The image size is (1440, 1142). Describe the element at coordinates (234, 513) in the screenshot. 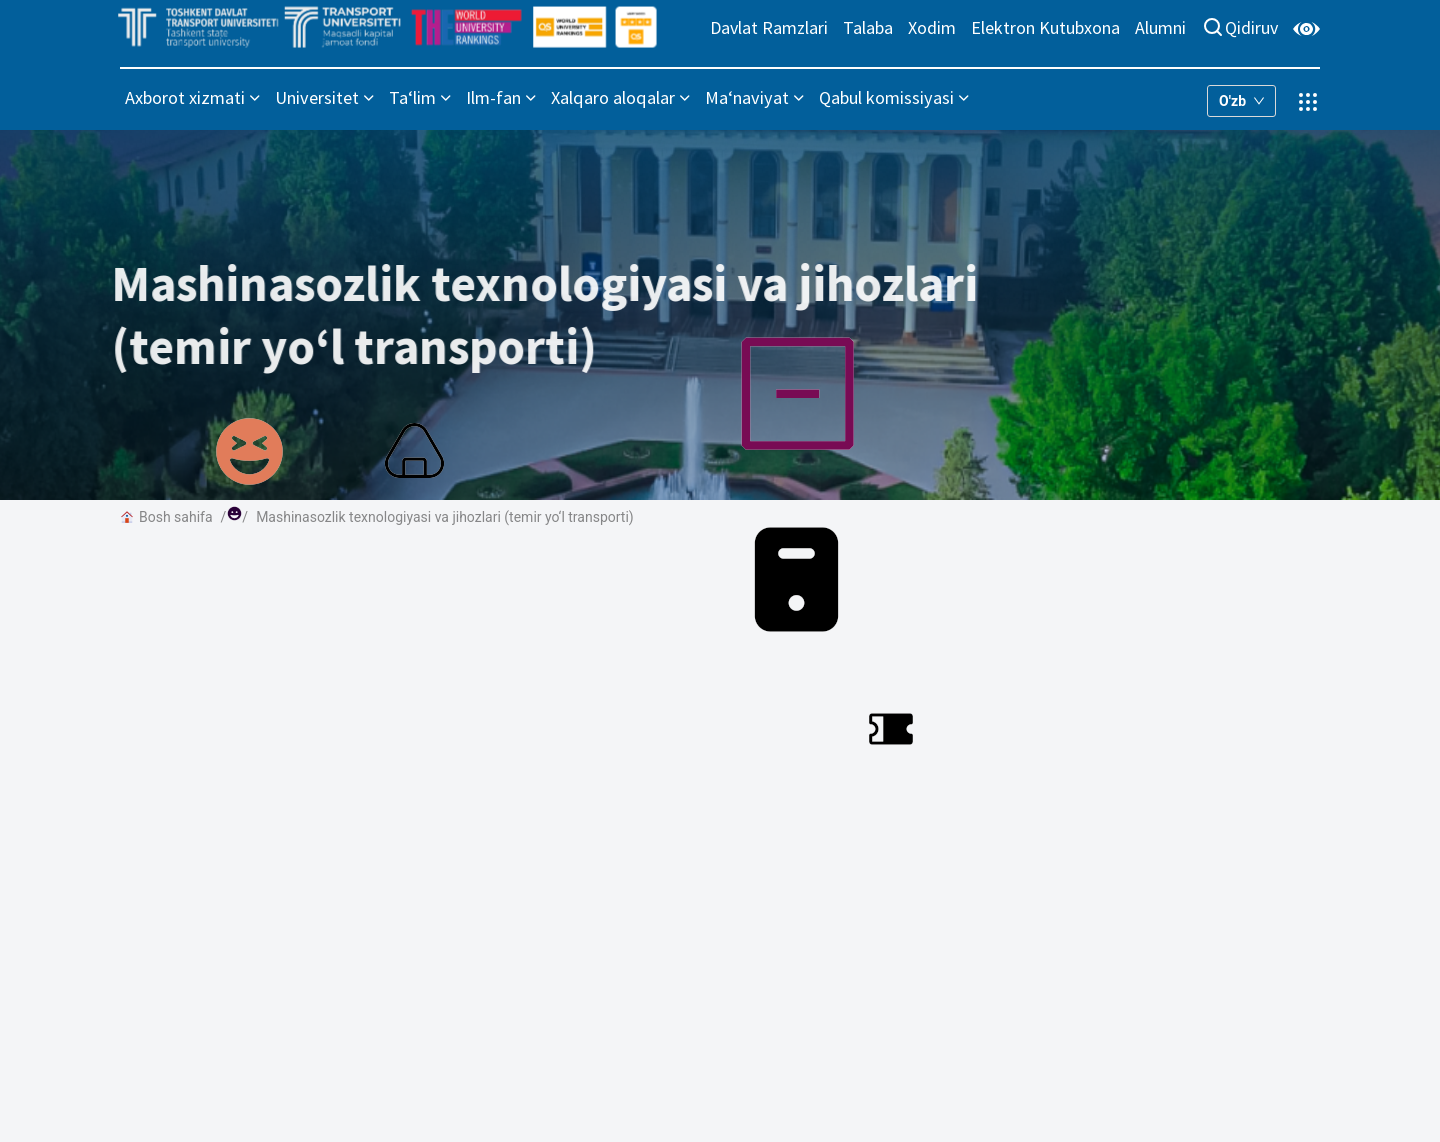

I see `react with a happy emoji` at that location.